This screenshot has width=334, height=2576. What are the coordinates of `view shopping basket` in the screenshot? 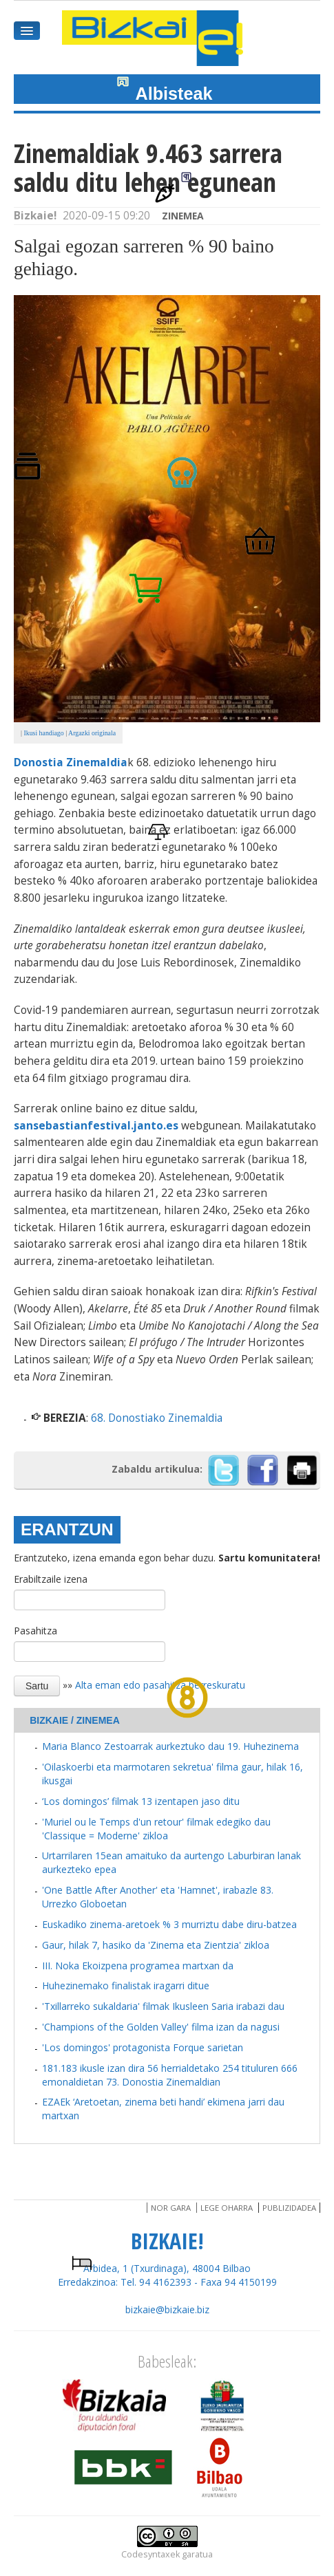 It's located at (260, 542).